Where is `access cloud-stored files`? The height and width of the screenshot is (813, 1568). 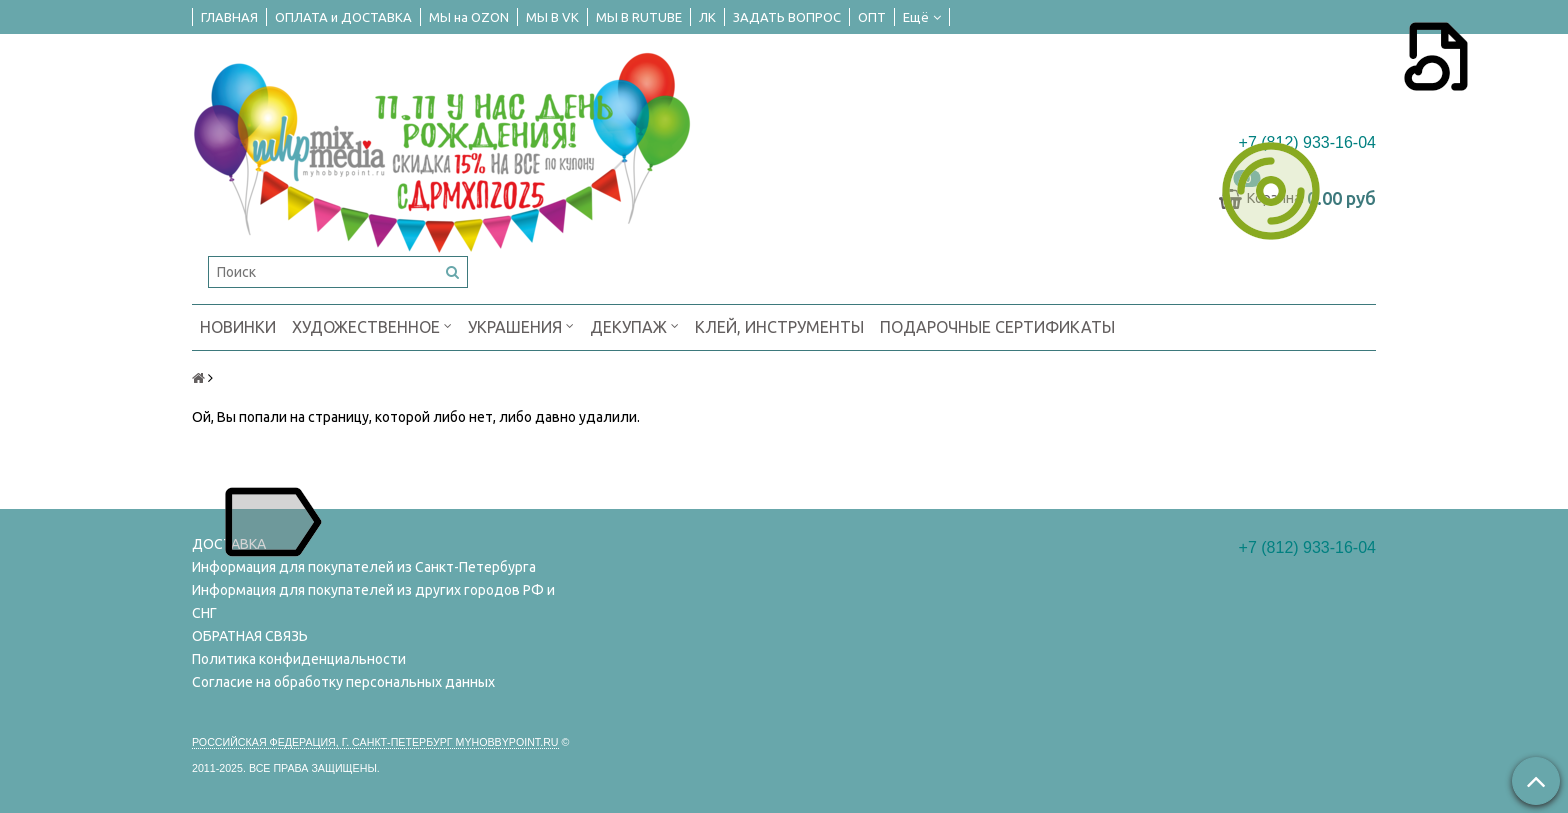 access cloud-stored files is located at coordinates (1438, 56).